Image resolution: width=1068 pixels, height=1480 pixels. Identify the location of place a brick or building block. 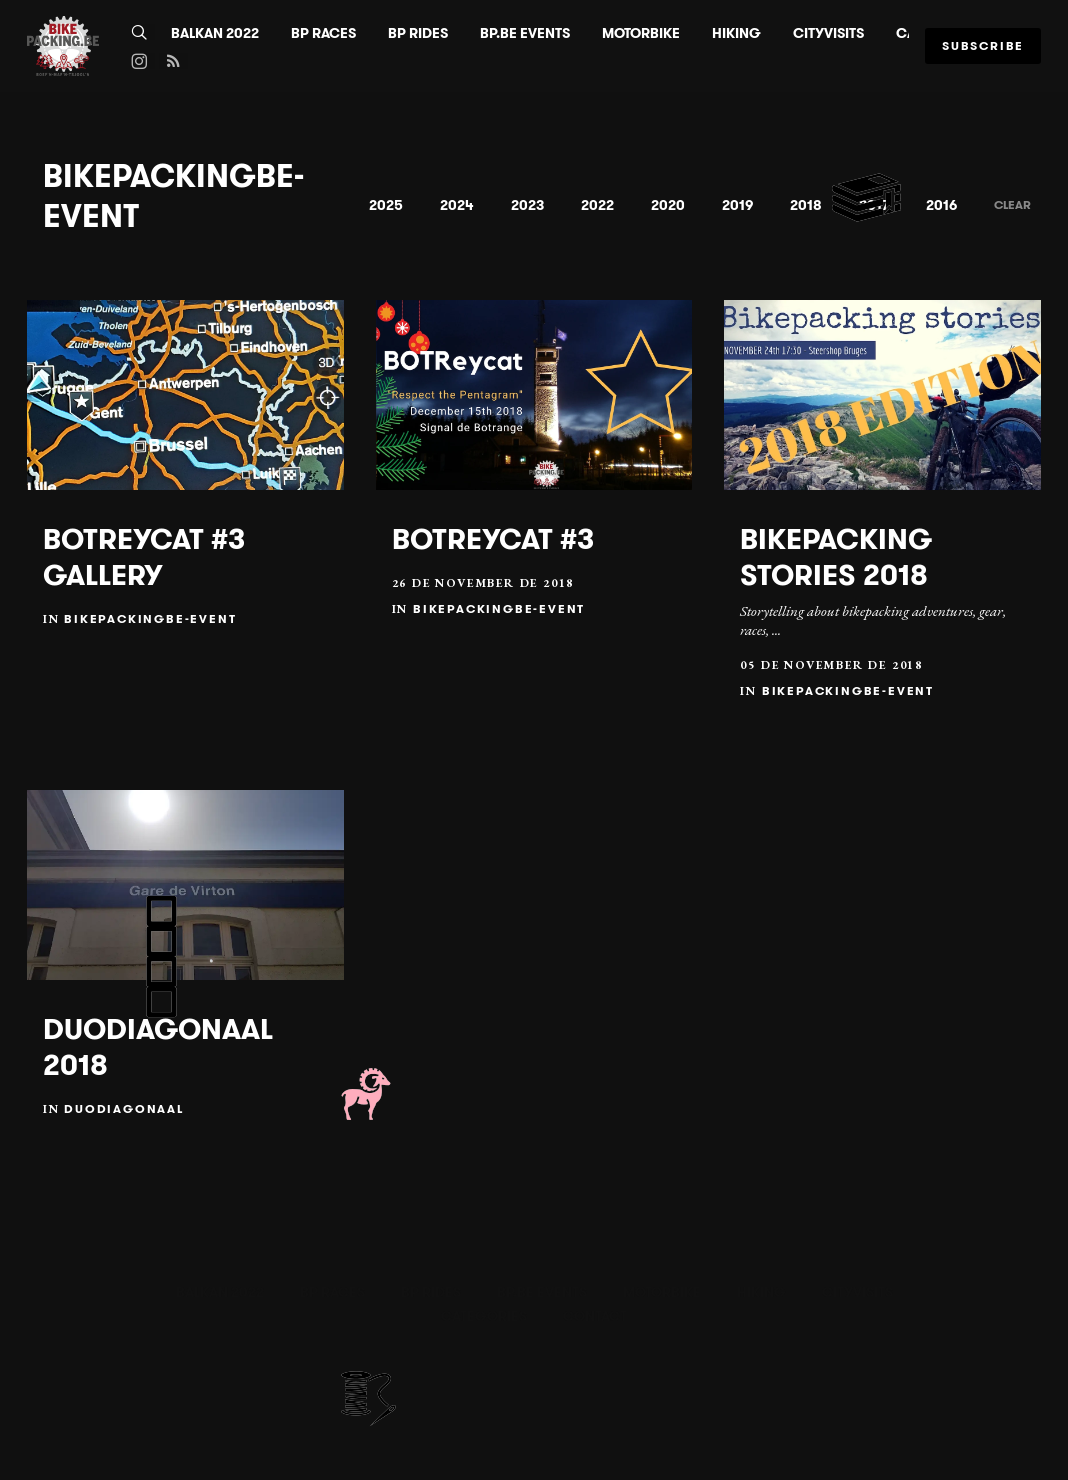
(161, 956).